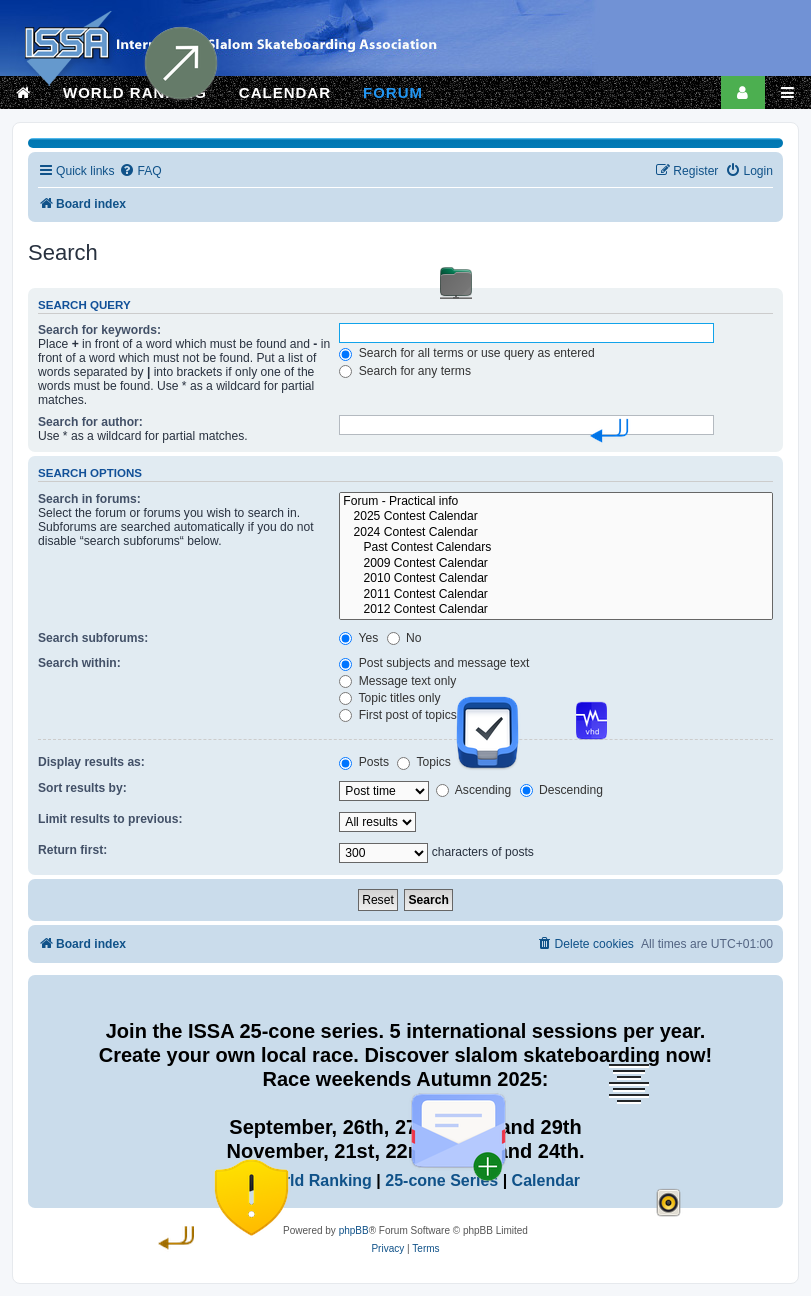  I want to click on reply to all recipients in an email thread, so click(175, 1235).